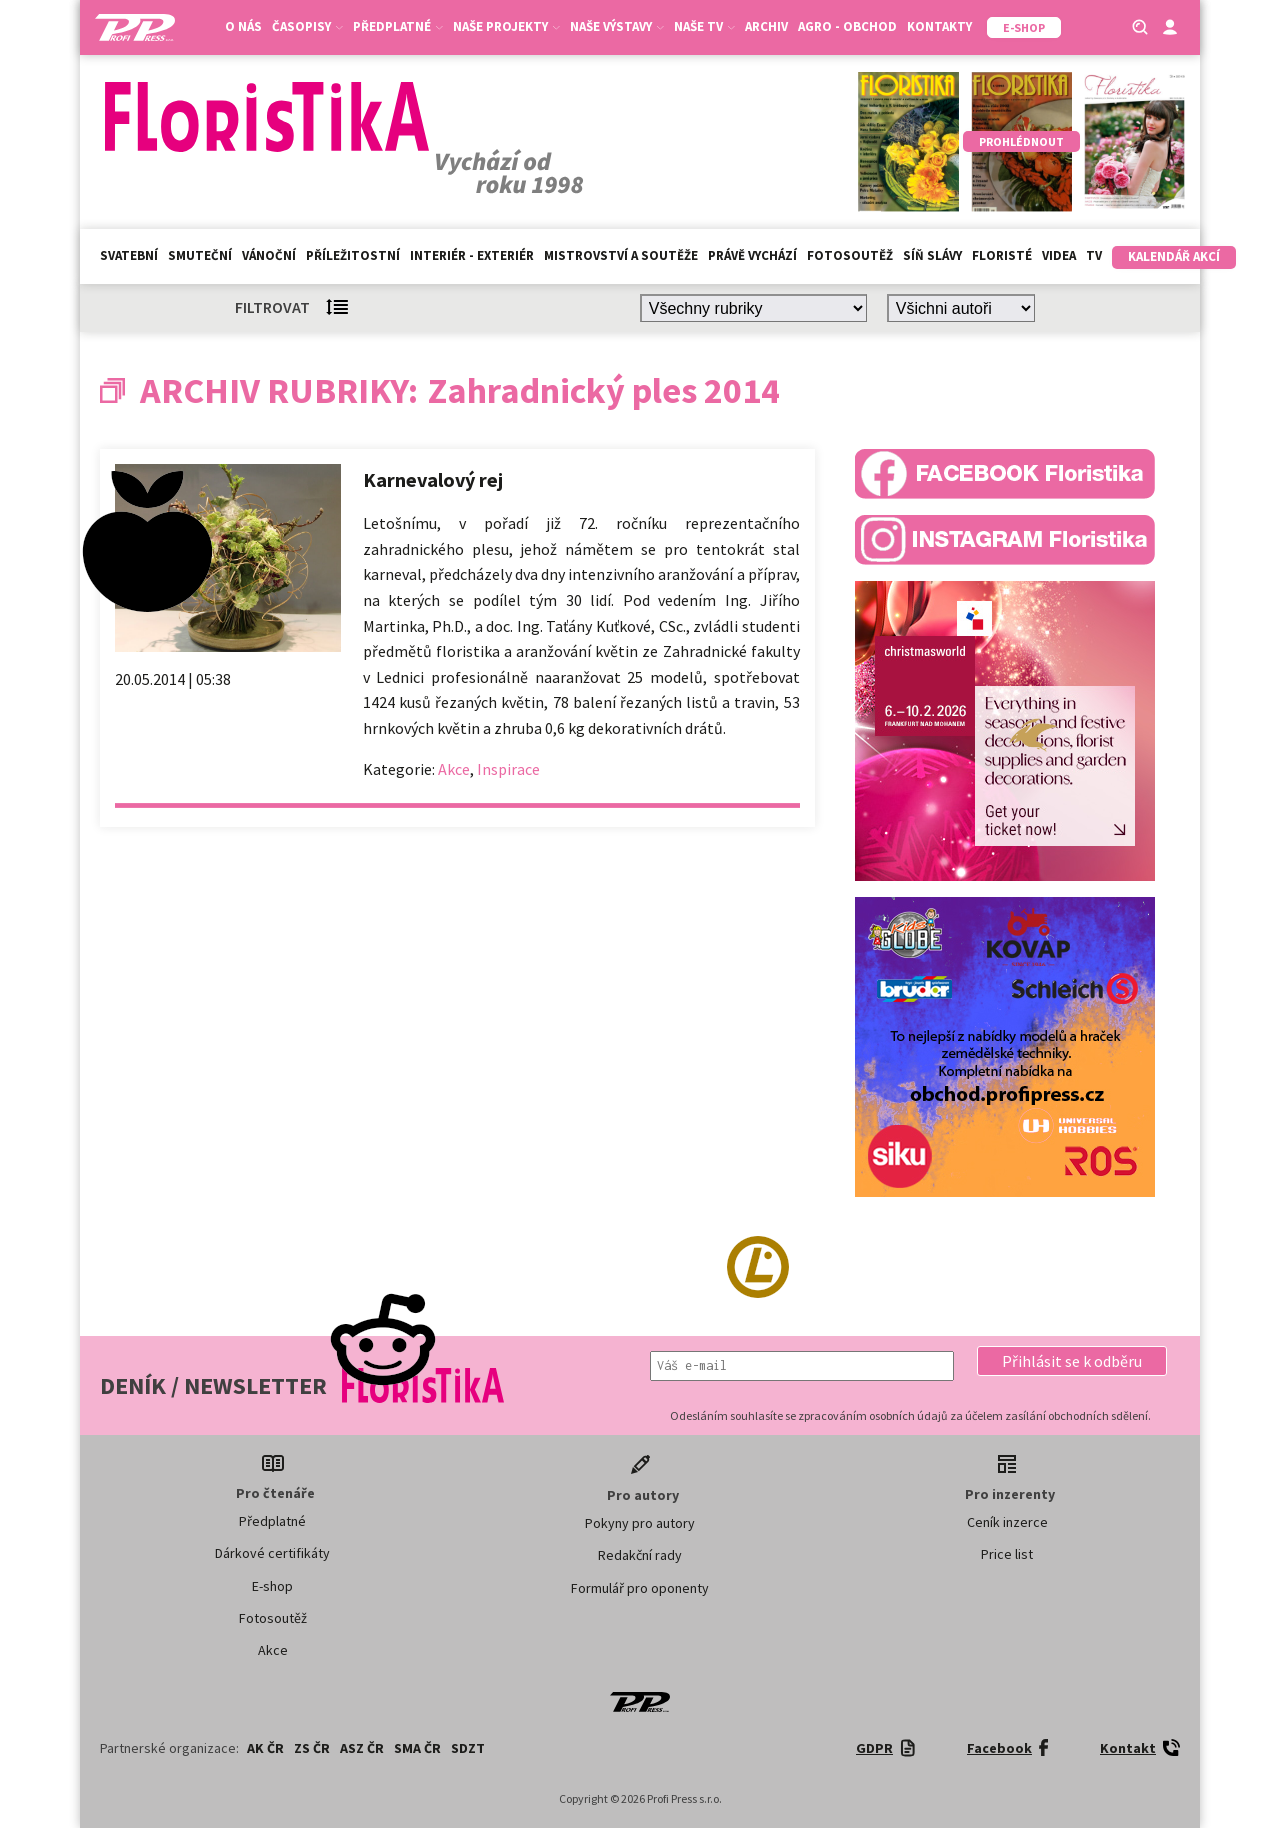  Describe the element at coordinates (758, 1267) in the screenshot. I see `linux professional institute logo` at that location.